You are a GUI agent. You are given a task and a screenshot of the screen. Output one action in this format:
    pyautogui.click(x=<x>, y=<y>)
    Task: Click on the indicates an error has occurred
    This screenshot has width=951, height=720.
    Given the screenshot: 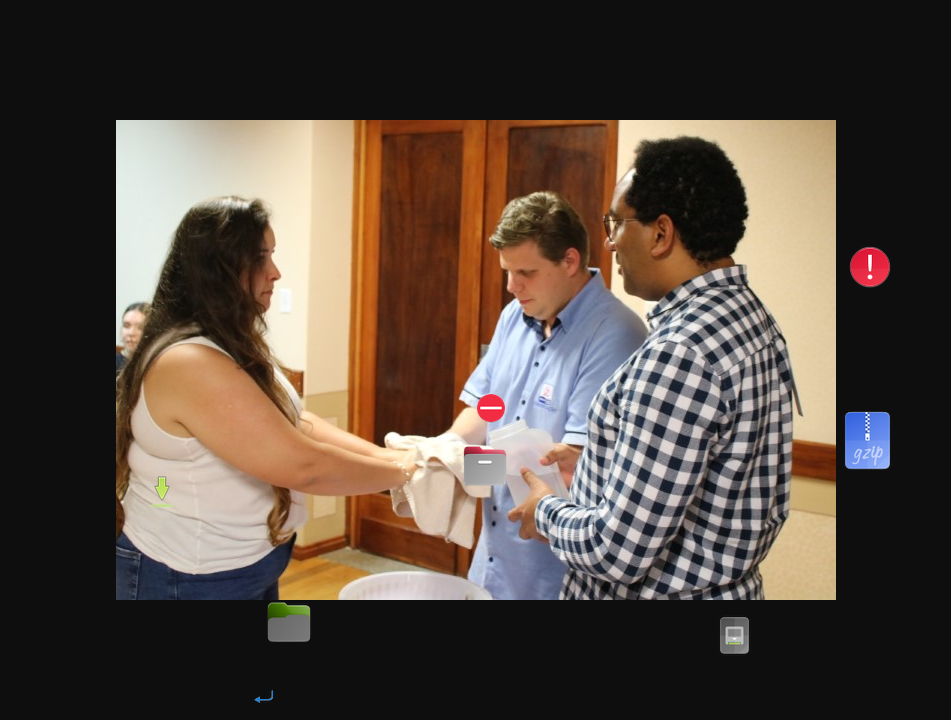 What is the action you would take?
    pyautogui.click(x=491, y=408)
    